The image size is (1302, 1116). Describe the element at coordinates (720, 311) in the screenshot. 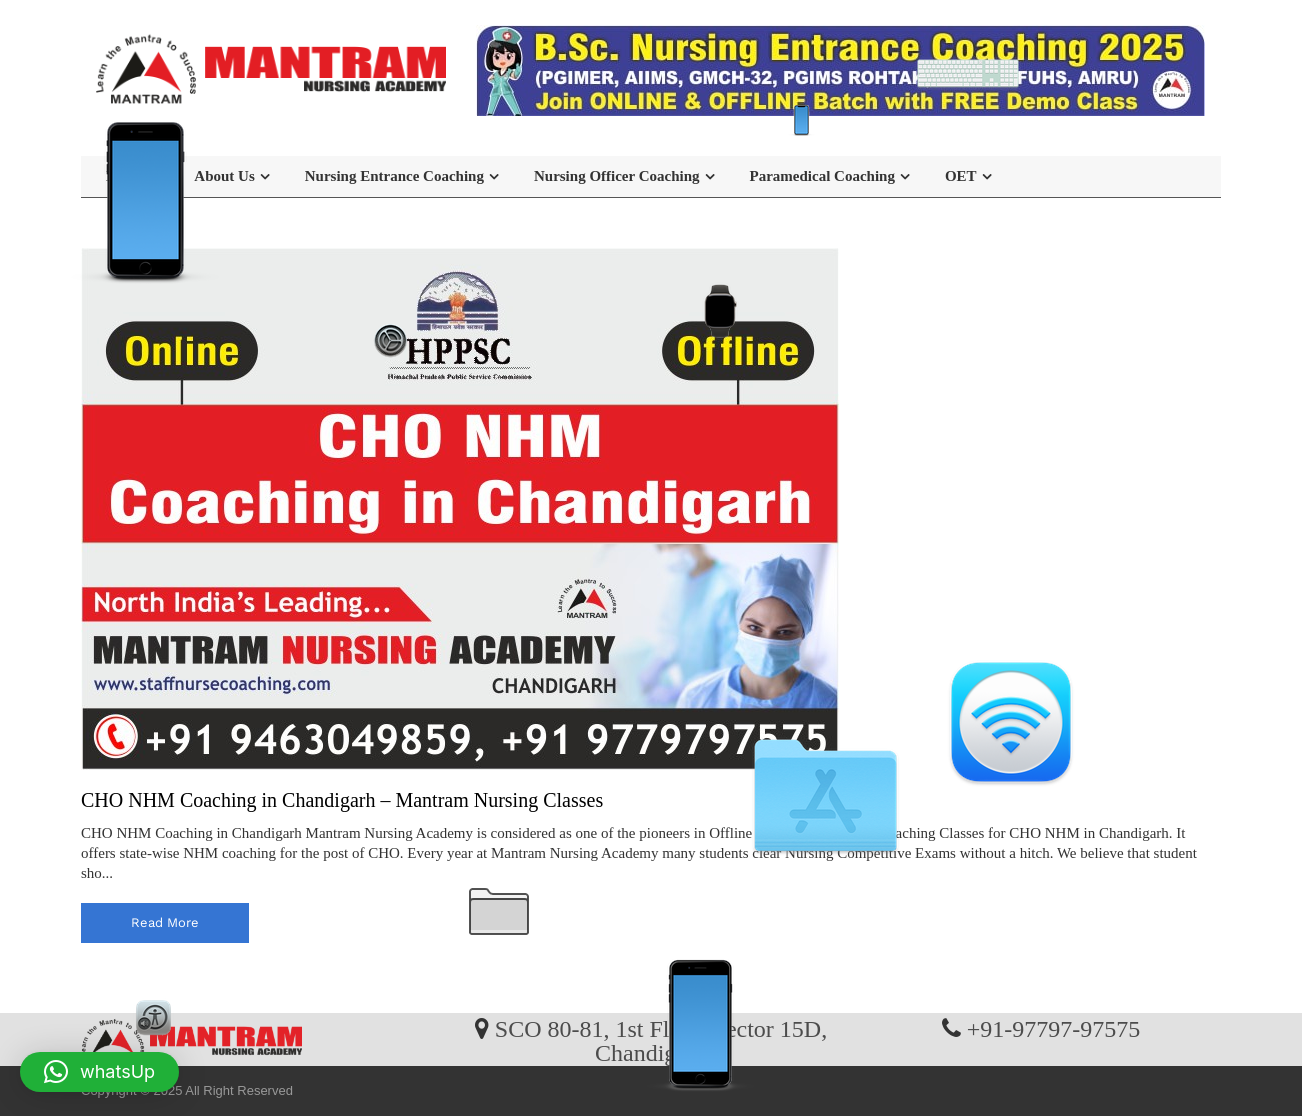

I see `apple watch series 10 device icon` at that location.